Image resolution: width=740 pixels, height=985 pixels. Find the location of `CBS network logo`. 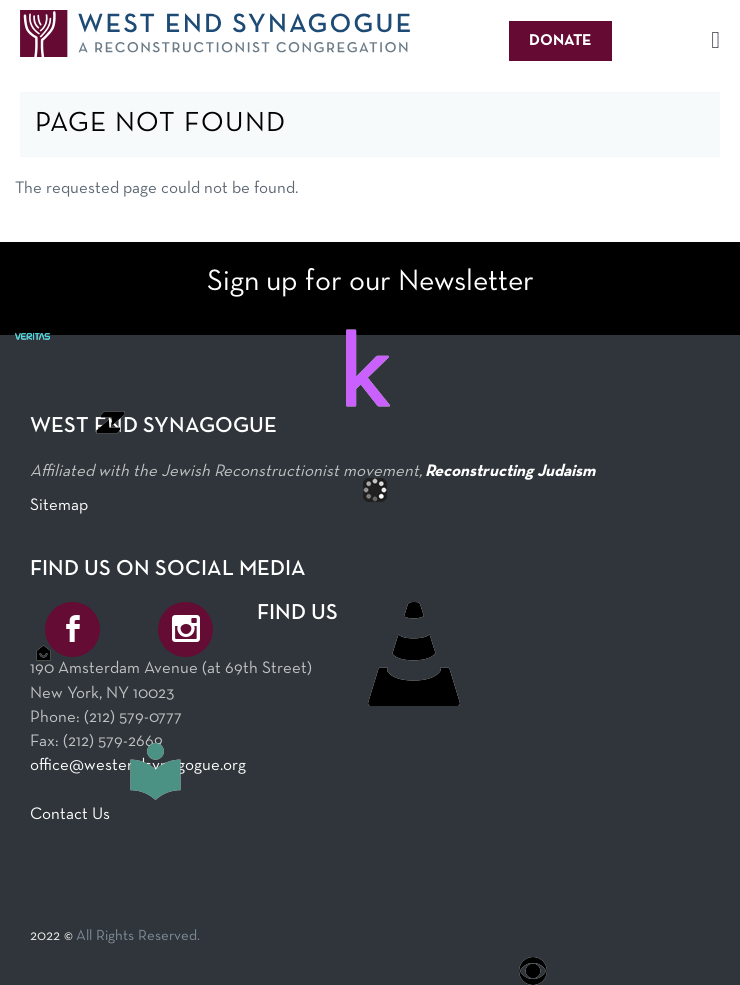

CBS network logo is located at coordinates (533, 971).